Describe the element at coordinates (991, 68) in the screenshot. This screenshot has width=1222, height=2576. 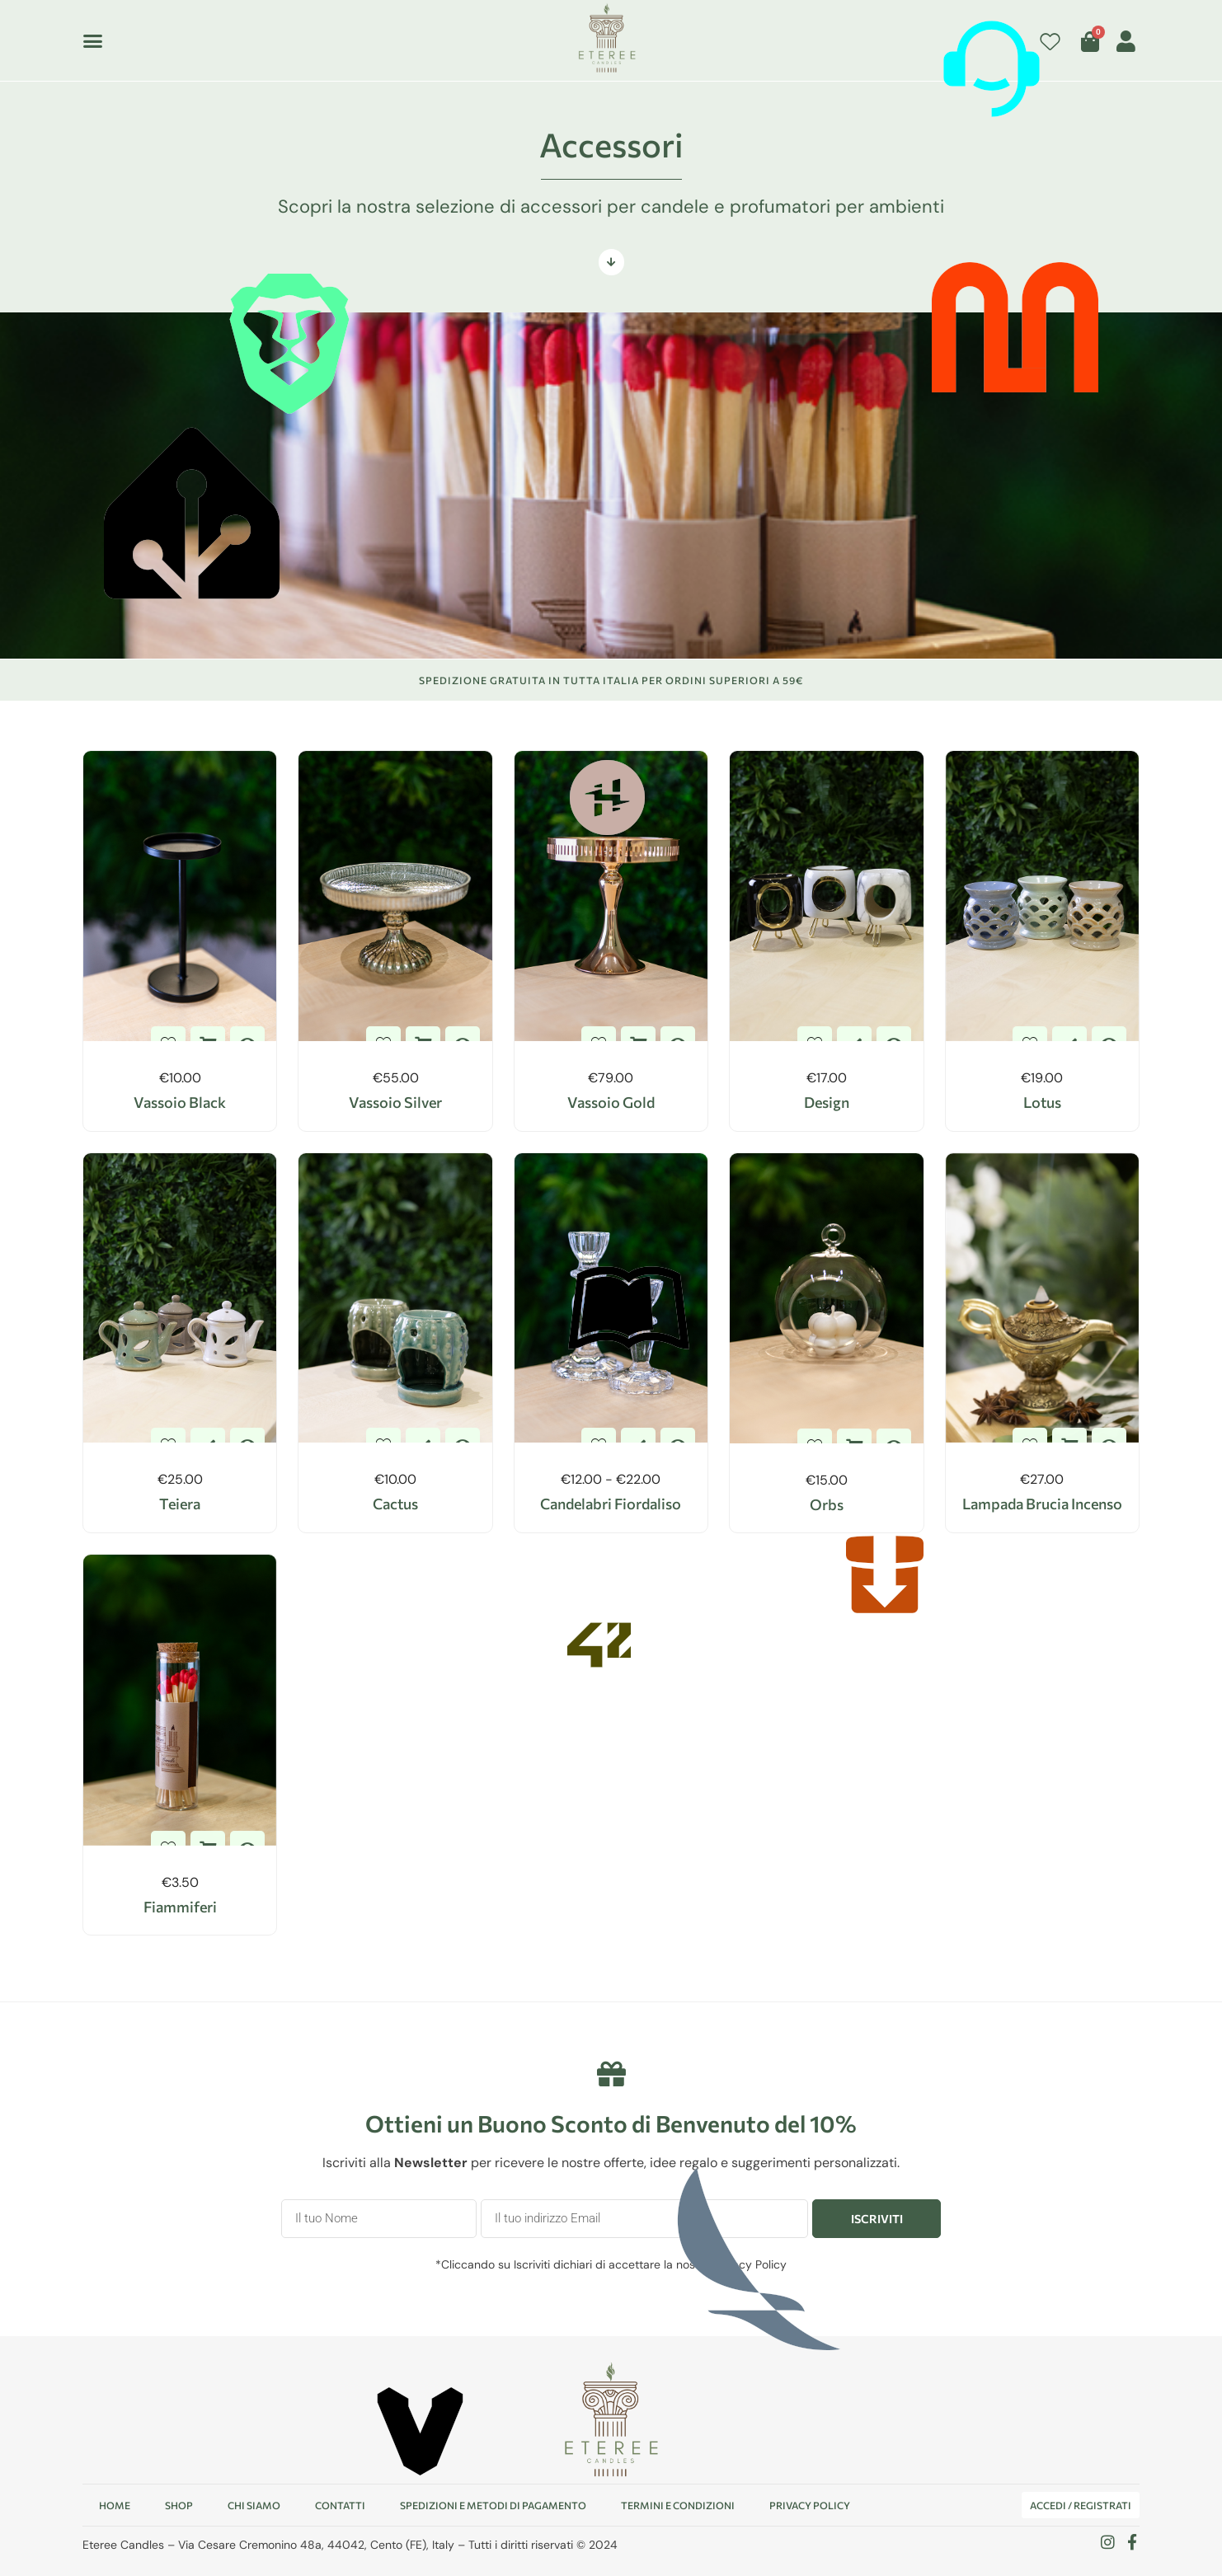
I see `contact customer support` at that location.